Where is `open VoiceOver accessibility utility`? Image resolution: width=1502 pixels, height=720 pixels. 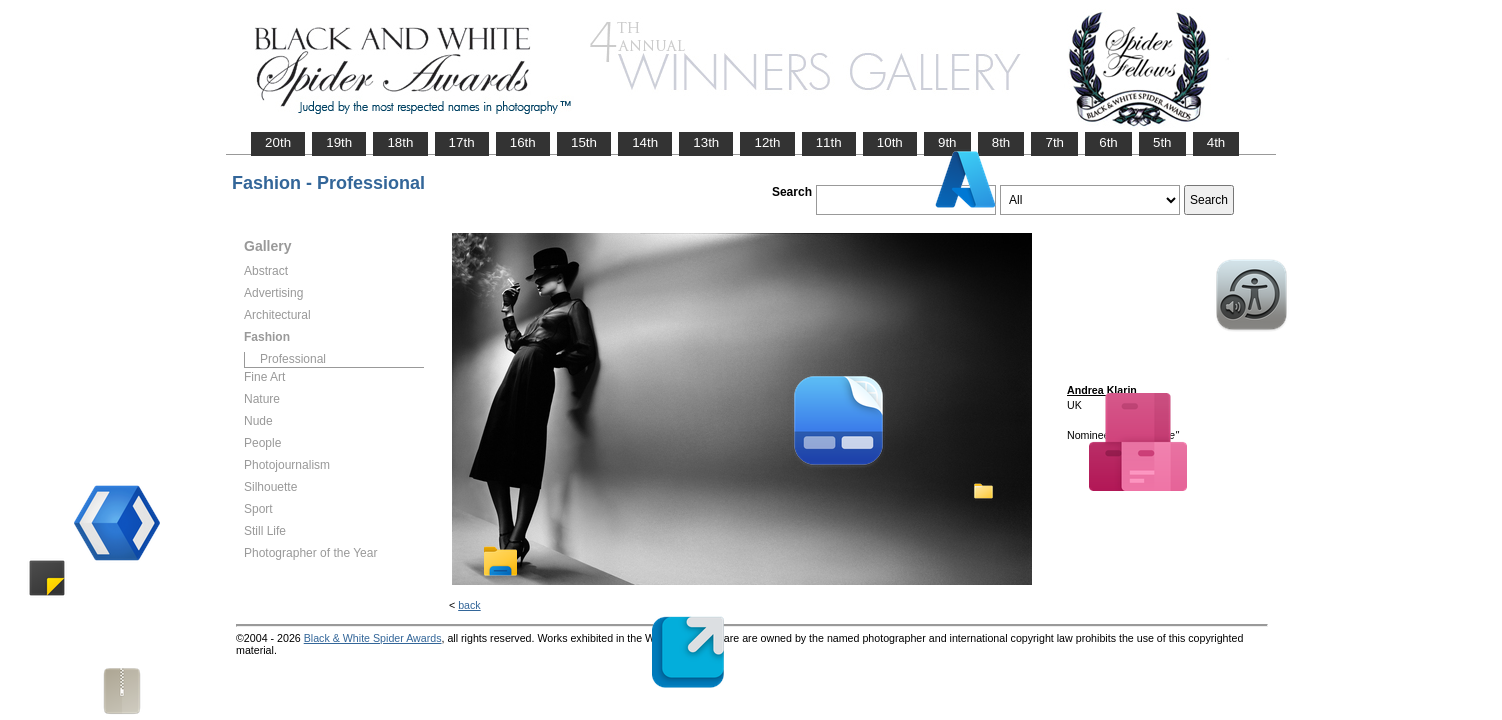
open VoiceOver accessibility utility is located at coordinates (1251, 294).